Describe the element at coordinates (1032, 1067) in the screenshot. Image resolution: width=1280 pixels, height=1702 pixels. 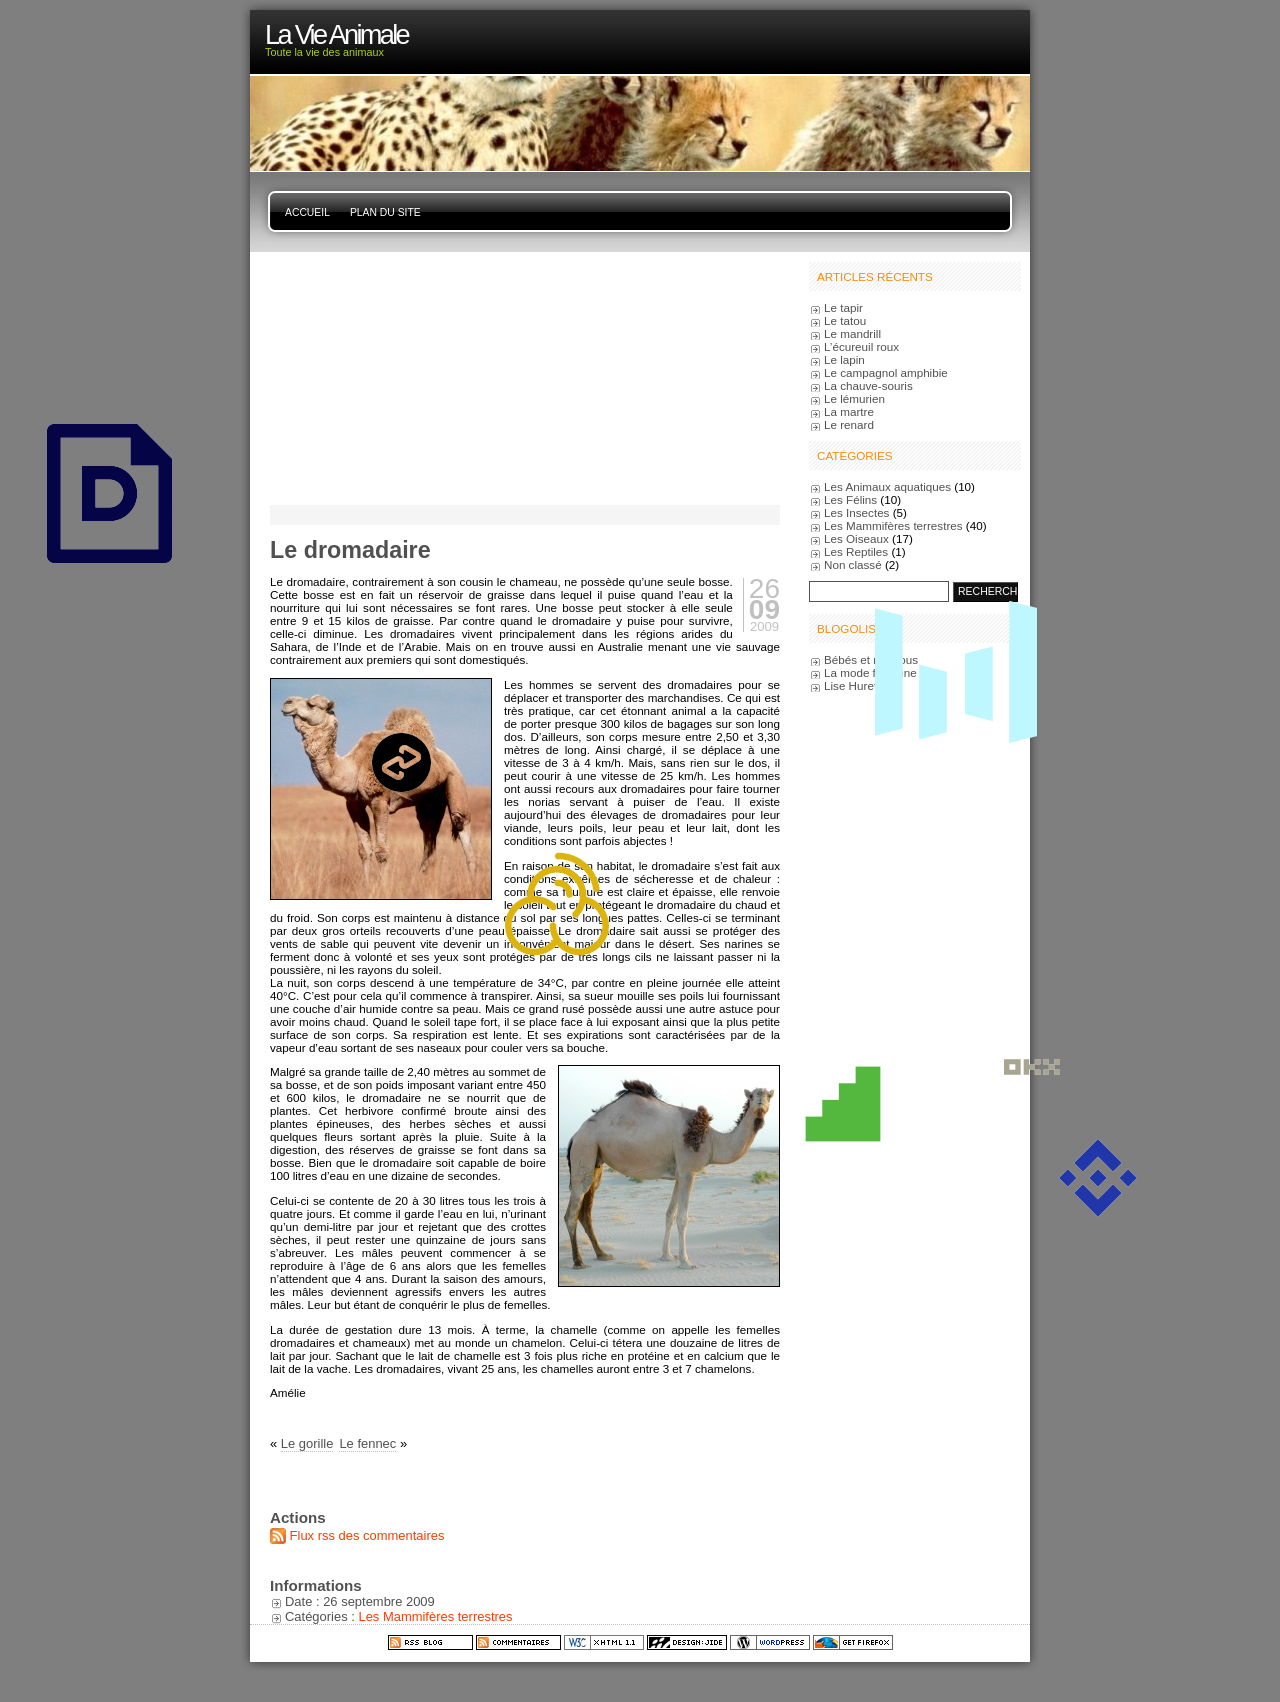
I see `open the OKX cryptocurrency exchange app` at that location.